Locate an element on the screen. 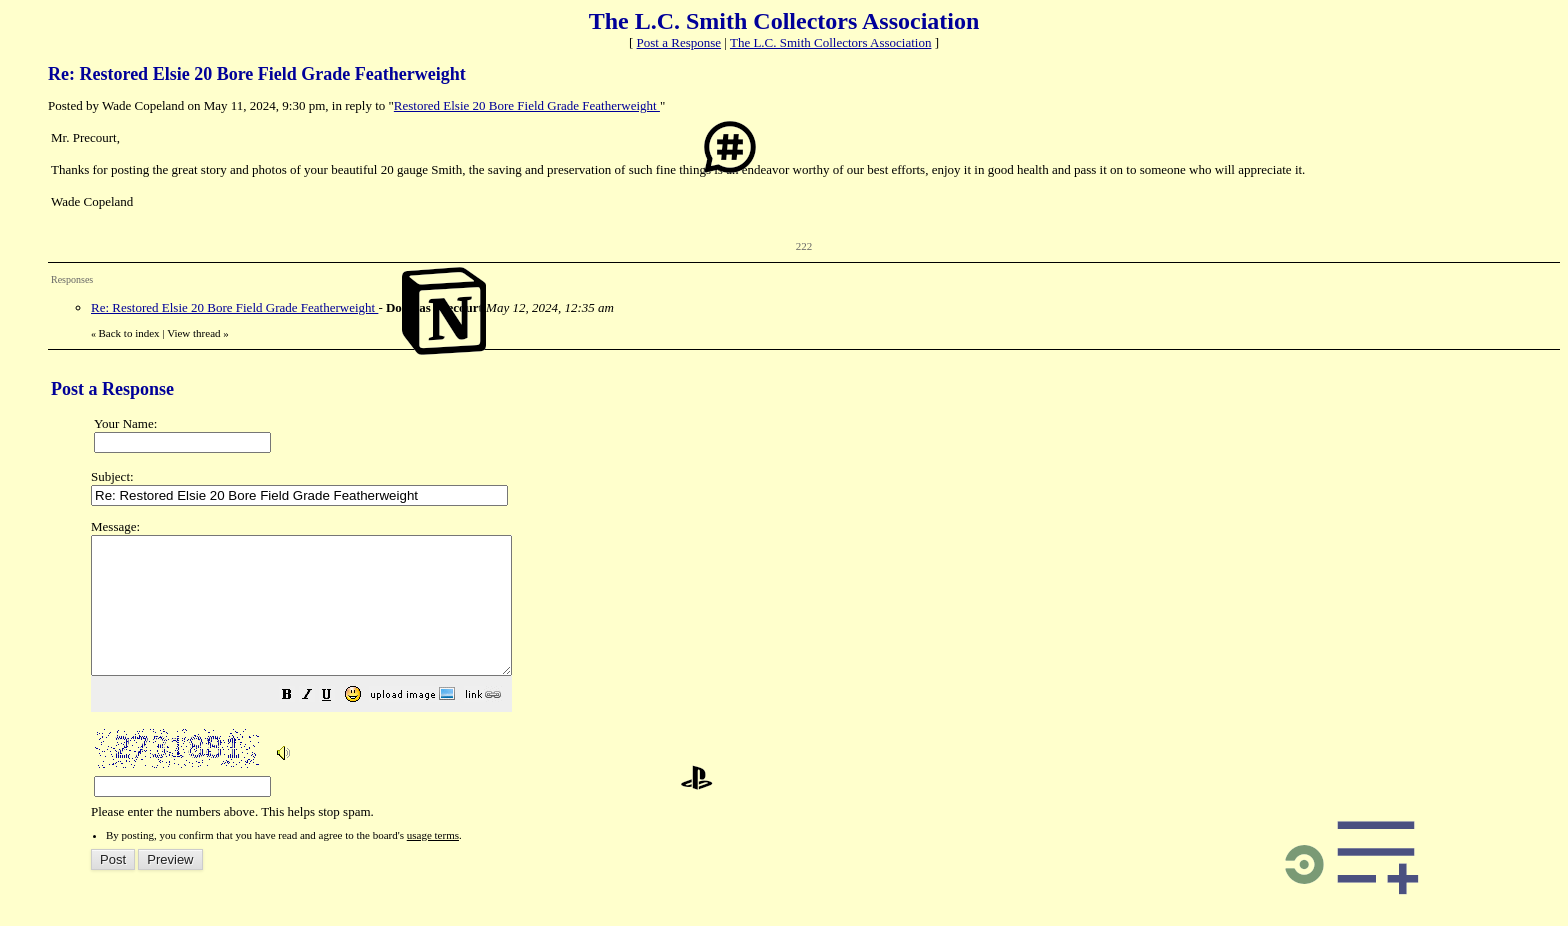 Image resolution: width=1568 pixels, height=926 pixels. playstation brand logo is located at coordinates (697, 777).